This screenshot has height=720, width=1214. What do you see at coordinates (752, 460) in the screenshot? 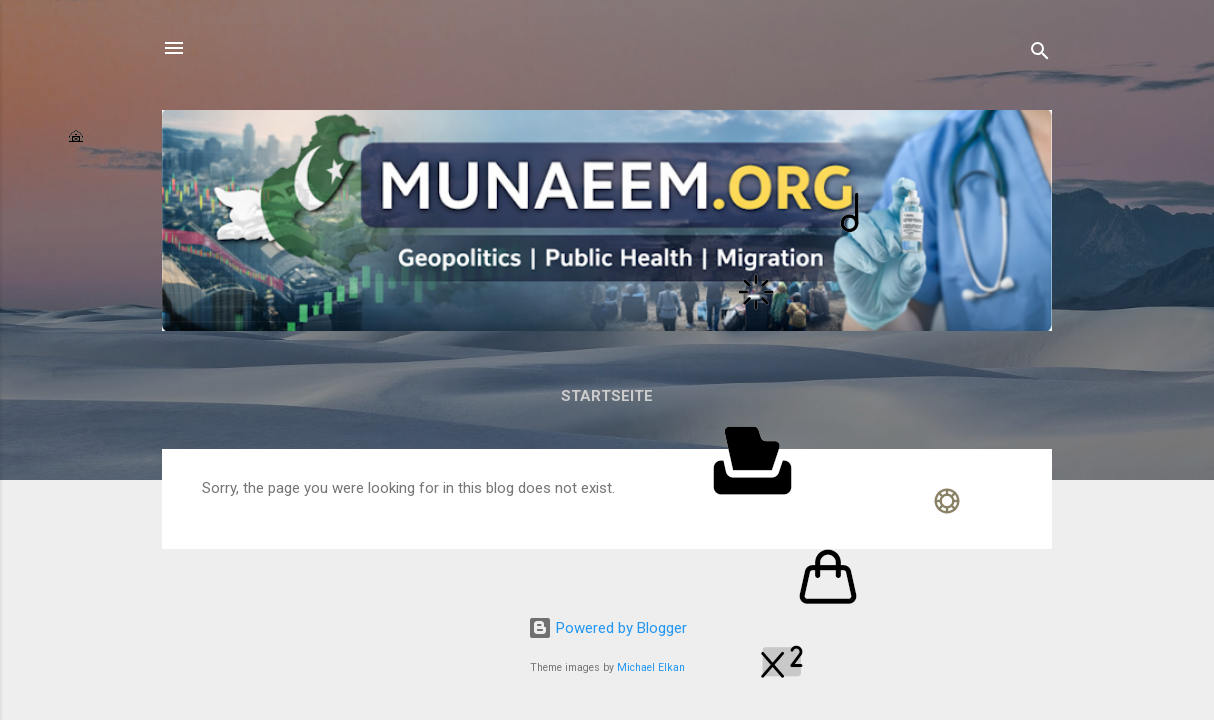
I see `access tissue box or hygiene supplies` at bounding box center [752, 460].